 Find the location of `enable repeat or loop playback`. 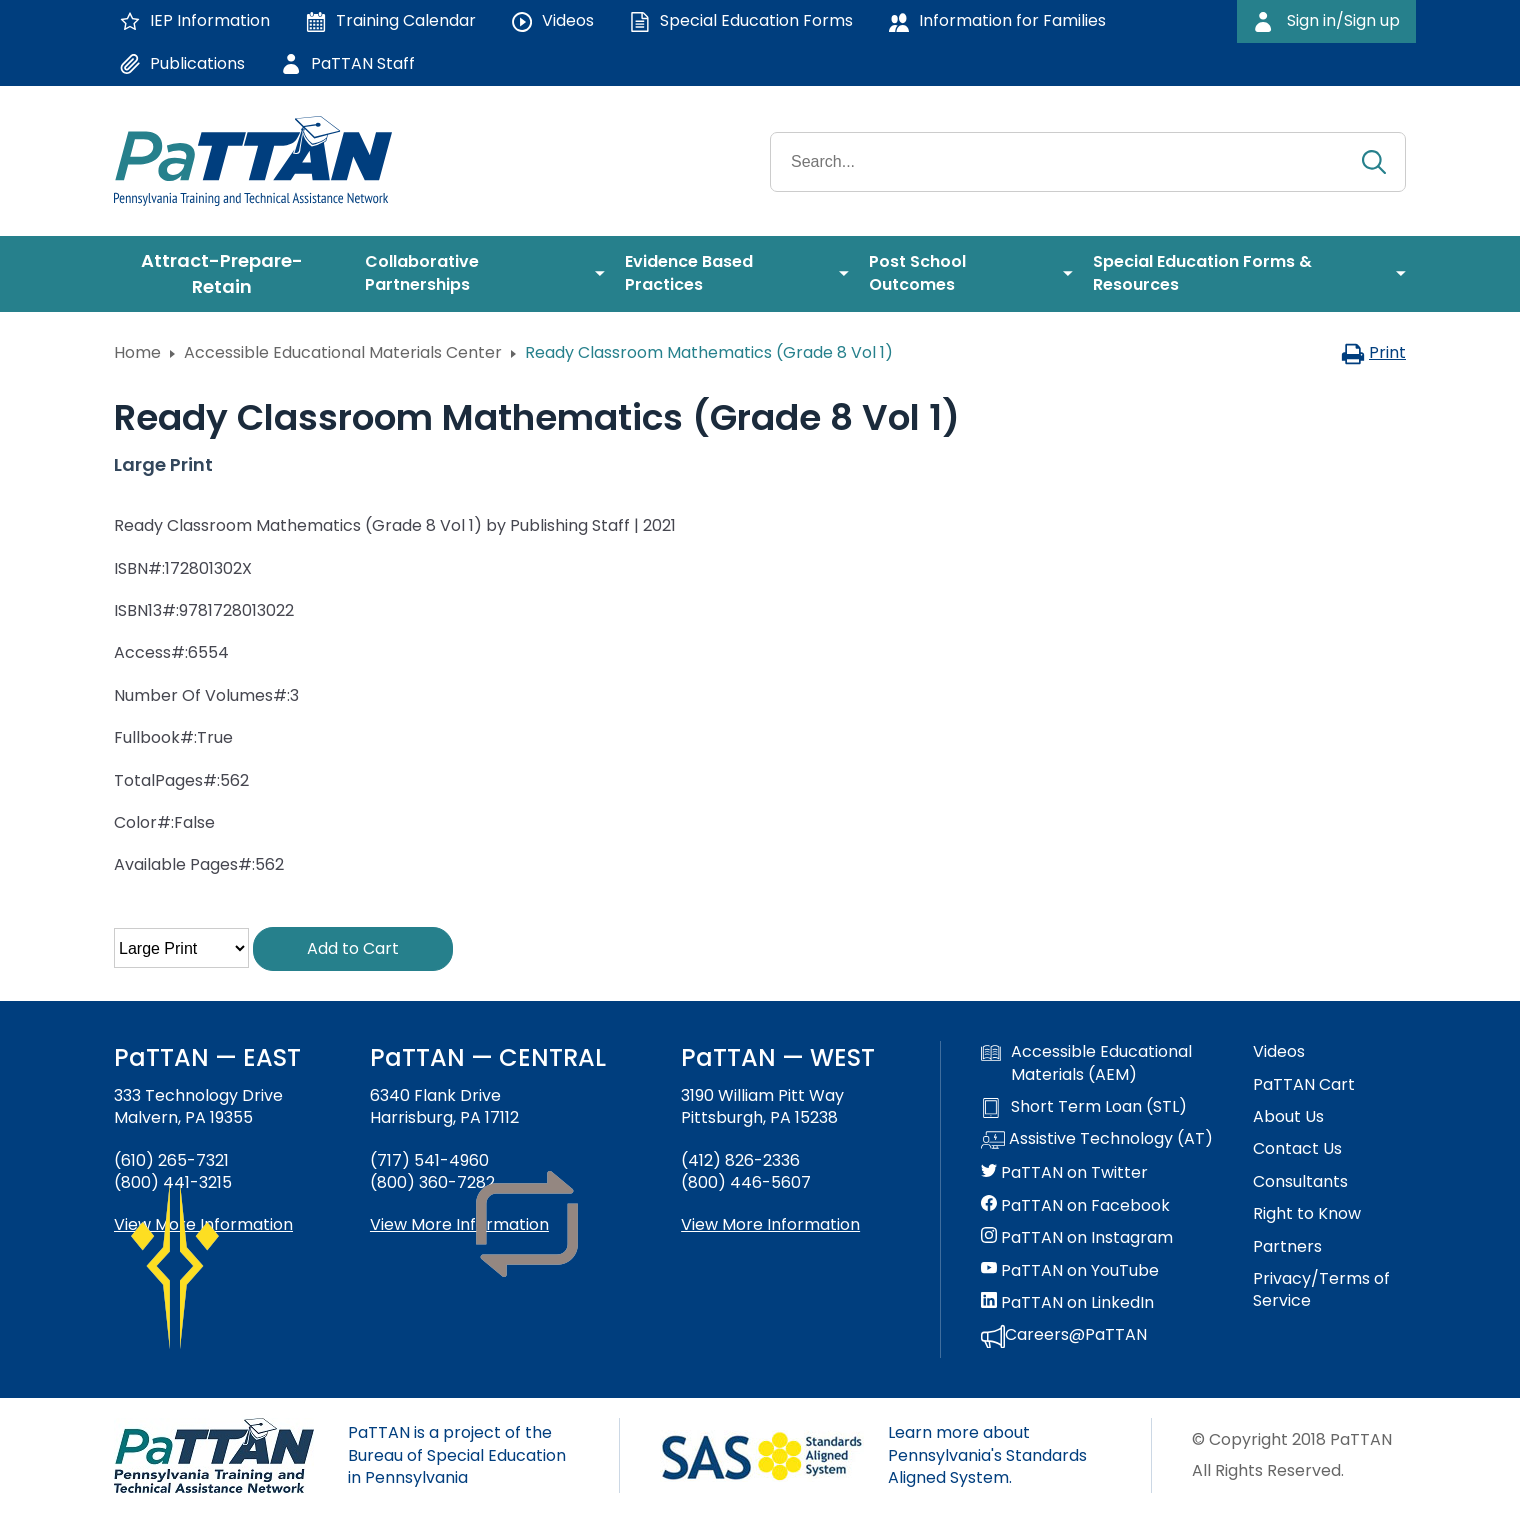

enable repeat or loop playback is located at coordinates (527, 1224).